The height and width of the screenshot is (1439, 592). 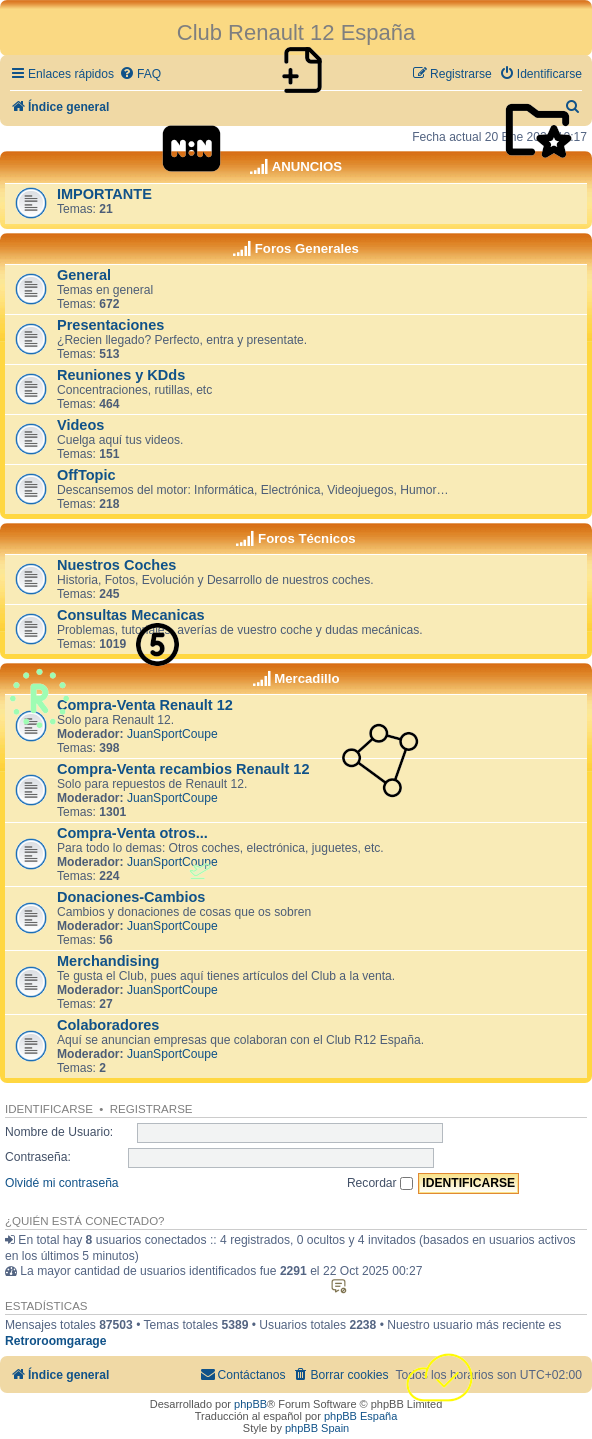 What do you see at coordinates (191, 148) in the screenshot?
I see `indicates a many-to-many database relationship` at bounding box center [191, 148].